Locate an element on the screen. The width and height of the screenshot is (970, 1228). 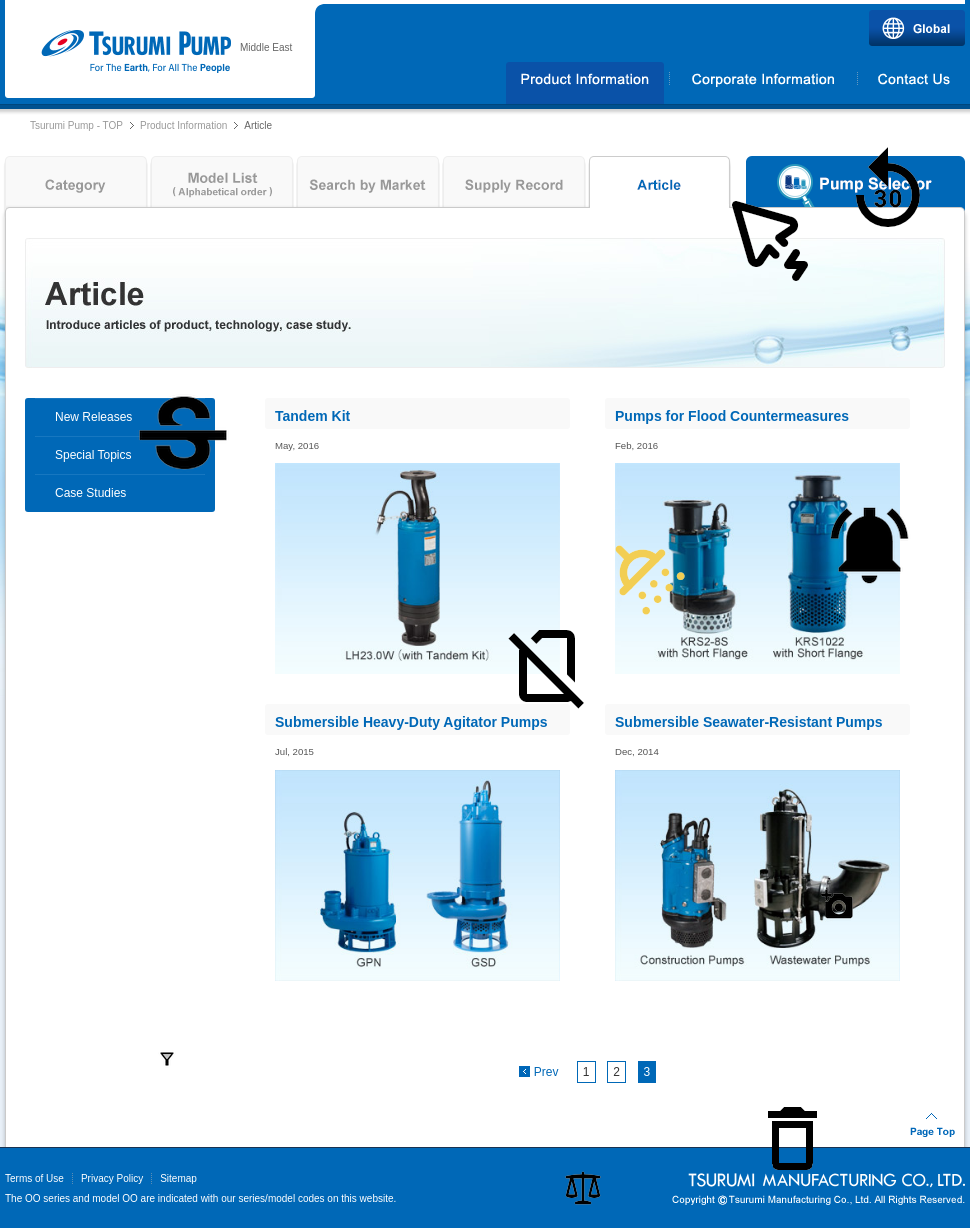
cursor with active click or interaction is located at coordinates (768, 237).